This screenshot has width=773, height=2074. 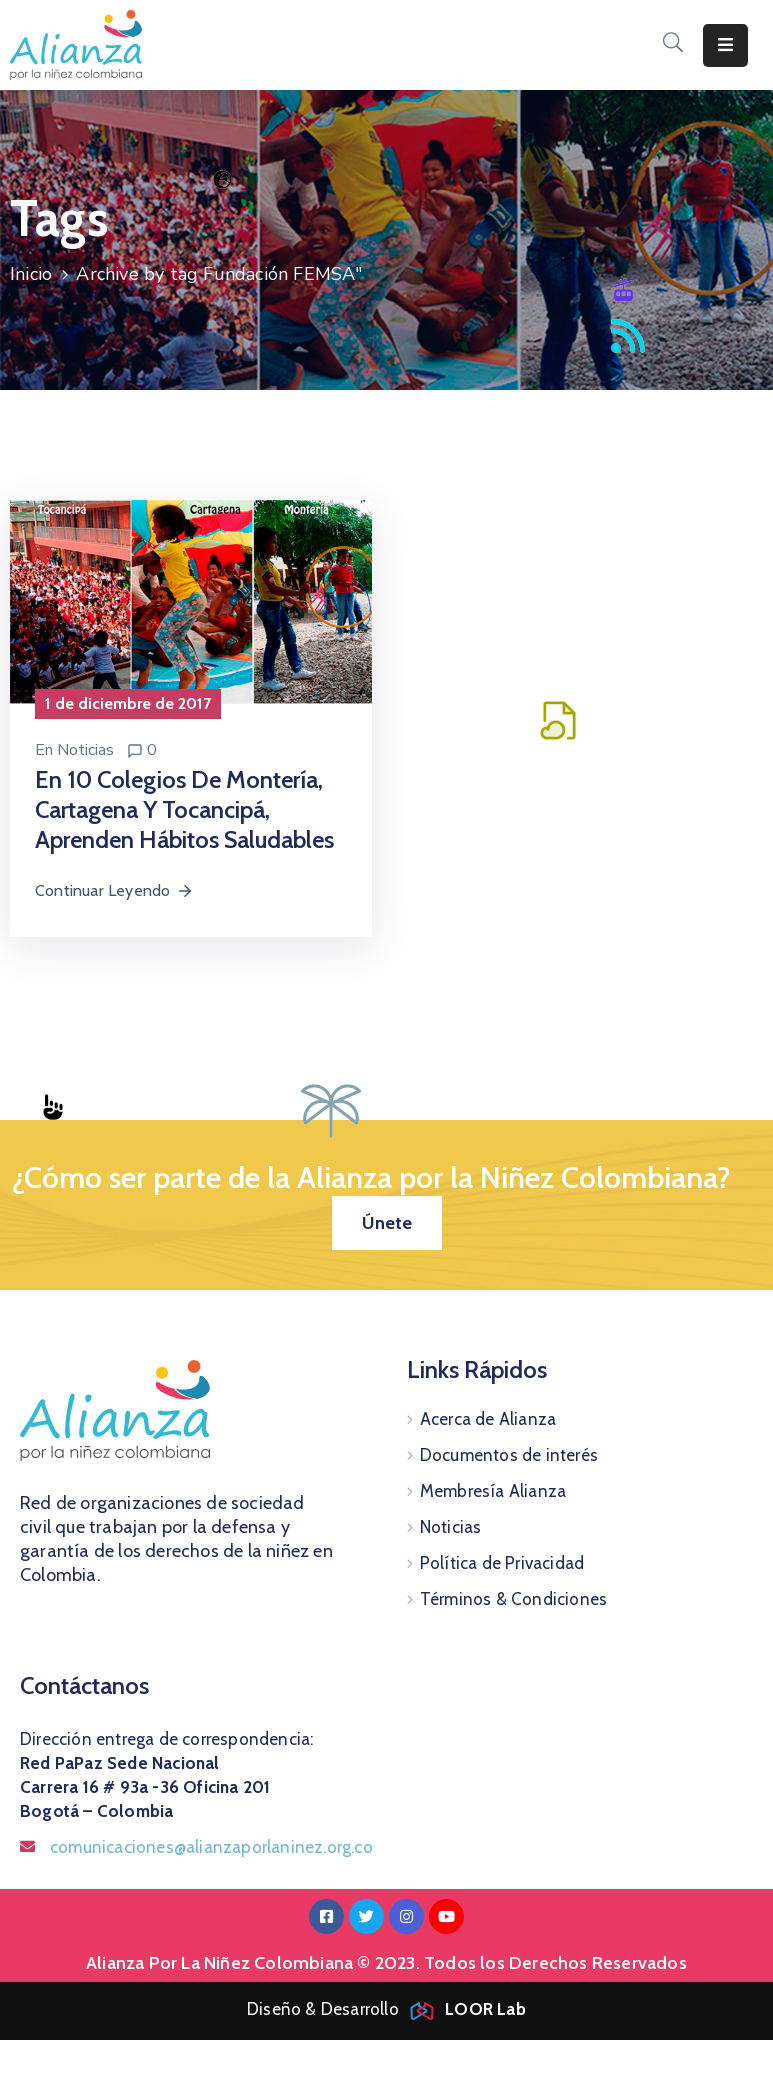 I want to click on access vacation or travel mode, so click(x=331, y=1110).